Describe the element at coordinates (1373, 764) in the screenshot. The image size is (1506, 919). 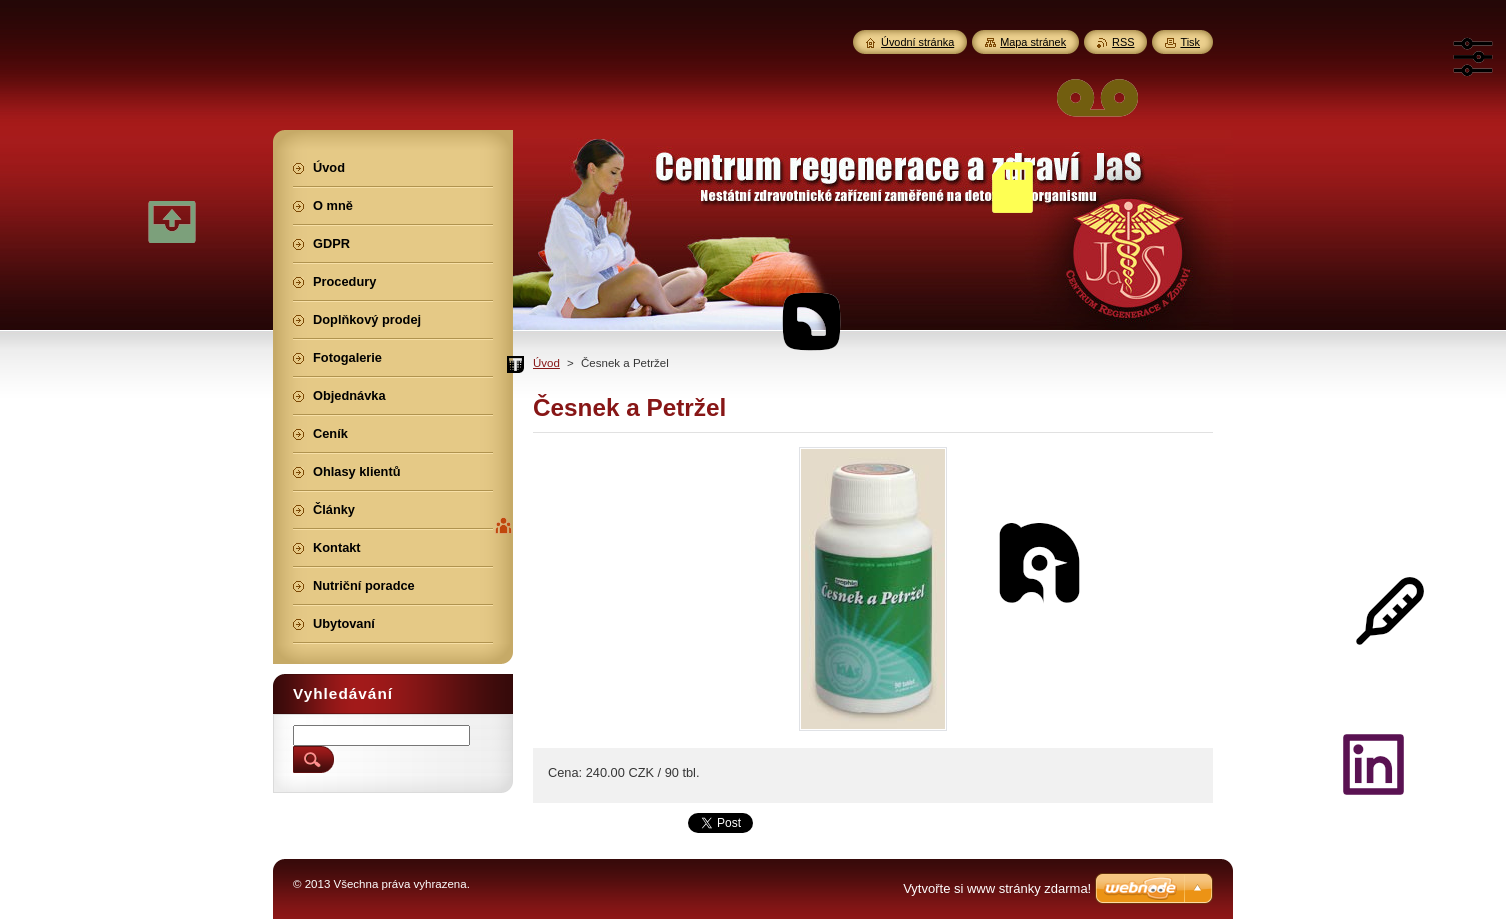
I see `open LinkedIn profile or page` at that location.